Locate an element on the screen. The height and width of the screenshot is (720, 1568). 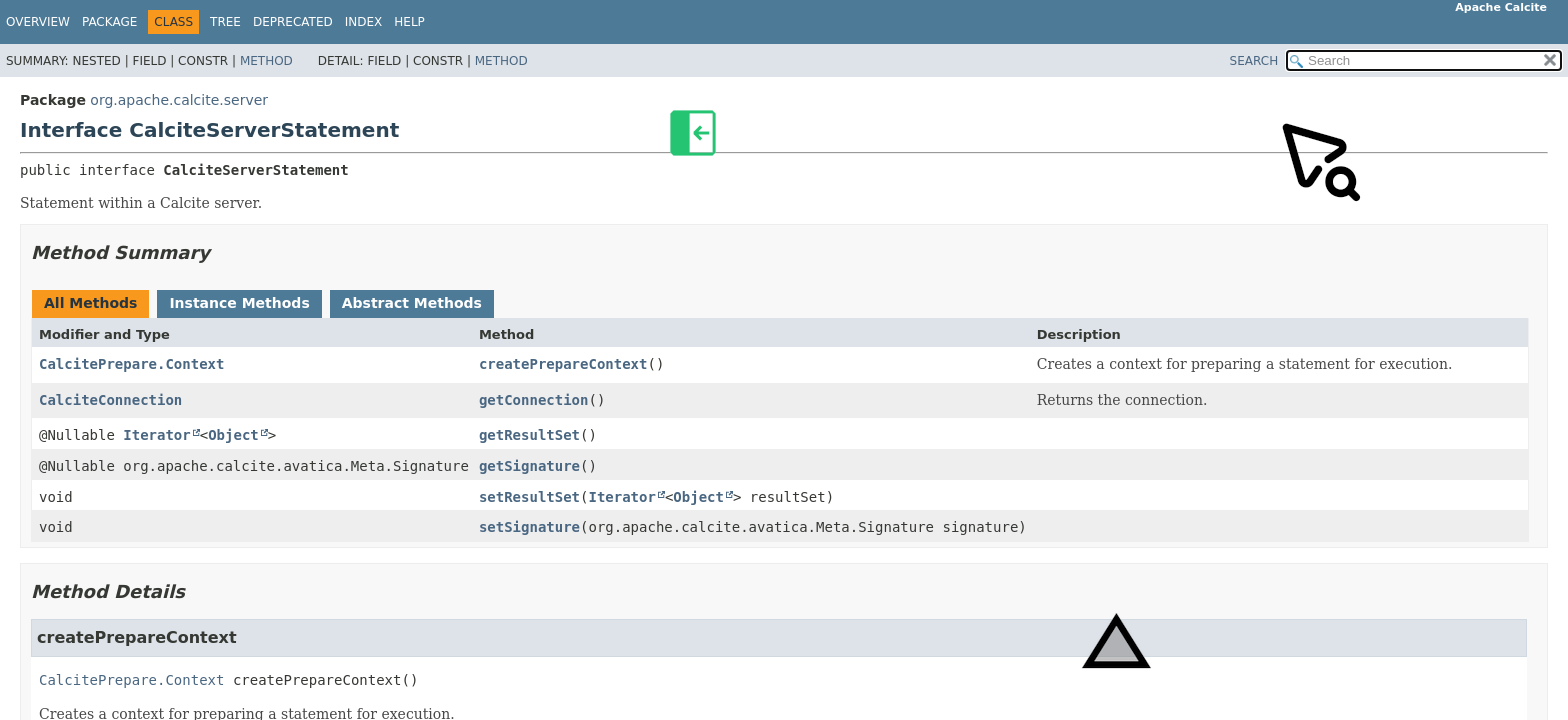
dock sidebar to the left side of the editor is located at coordinates (693, 133).